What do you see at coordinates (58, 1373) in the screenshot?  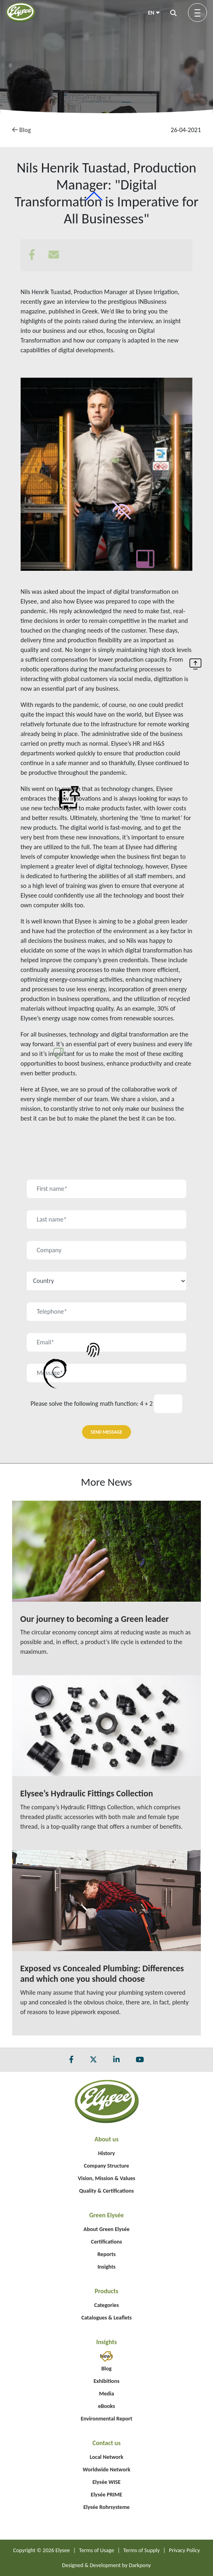 I see `open a debian linux terminal session` at bounding box center [58, 1373].